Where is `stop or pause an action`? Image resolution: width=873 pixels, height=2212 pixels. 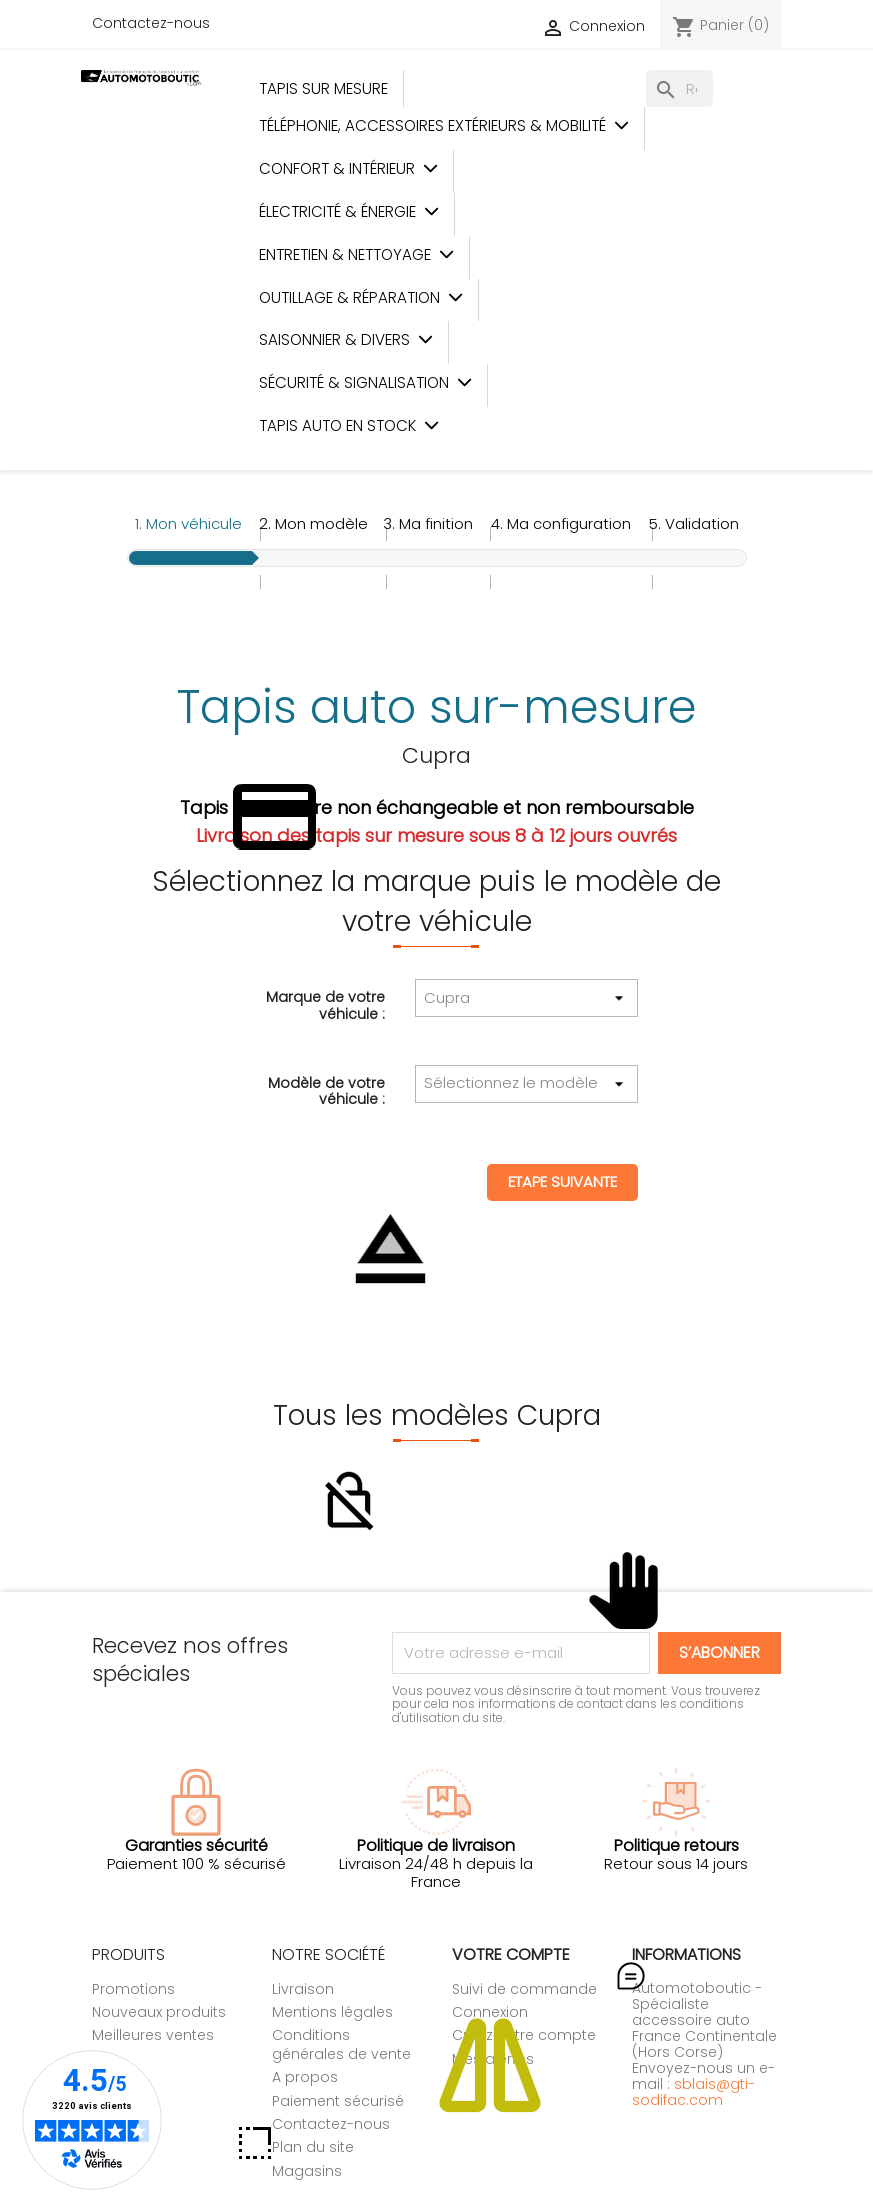 stop or pause an action is located at coordinates (622, 1590).